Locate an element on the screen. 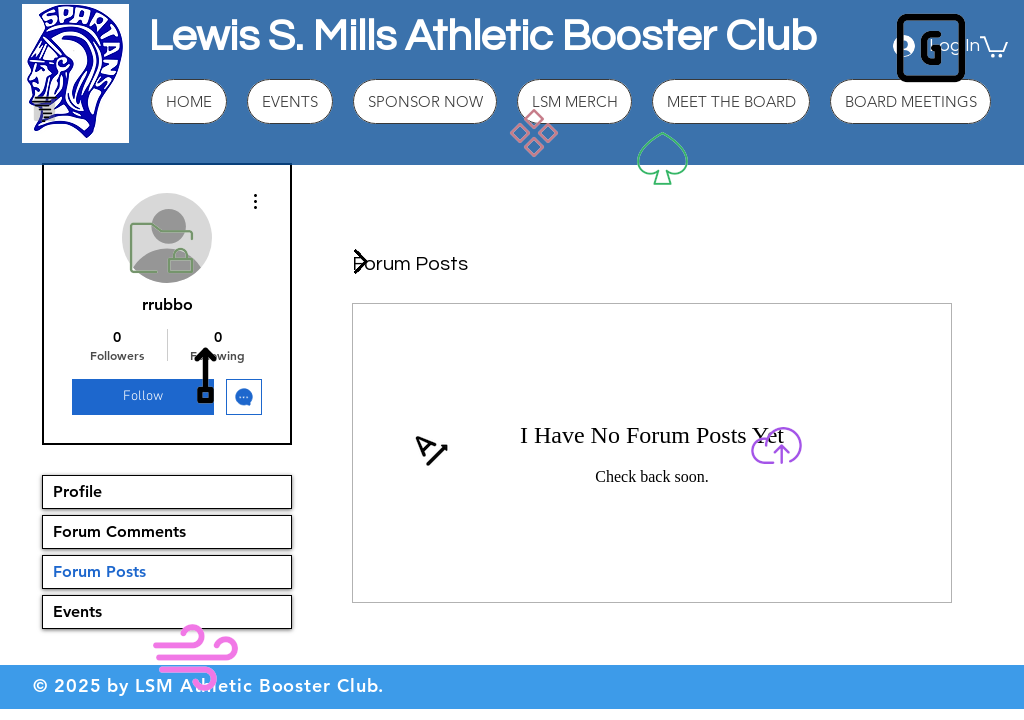  indicates severe weather alert or tornado warning is located at coordinates (44, 108).